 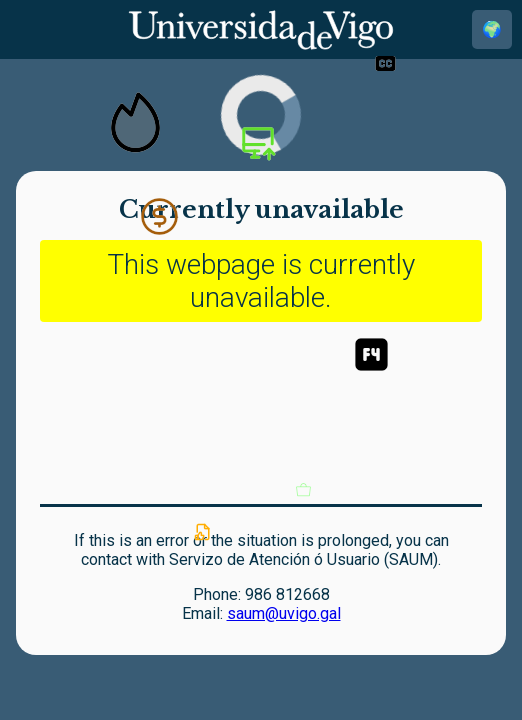 I want to click on like or approve a document, so click(x=203, y=532).